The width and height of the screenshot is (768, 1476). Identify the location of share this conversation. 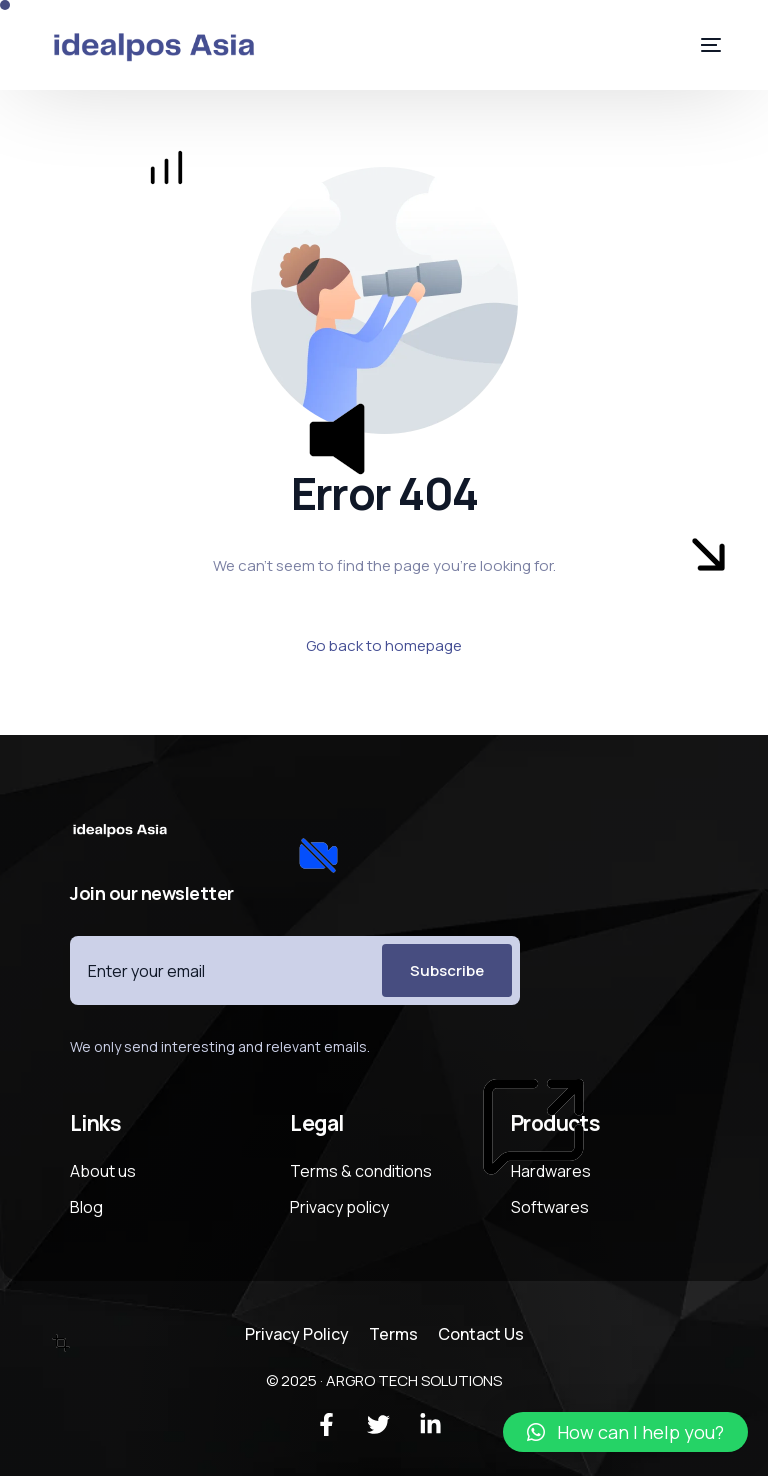
(533, 1124).